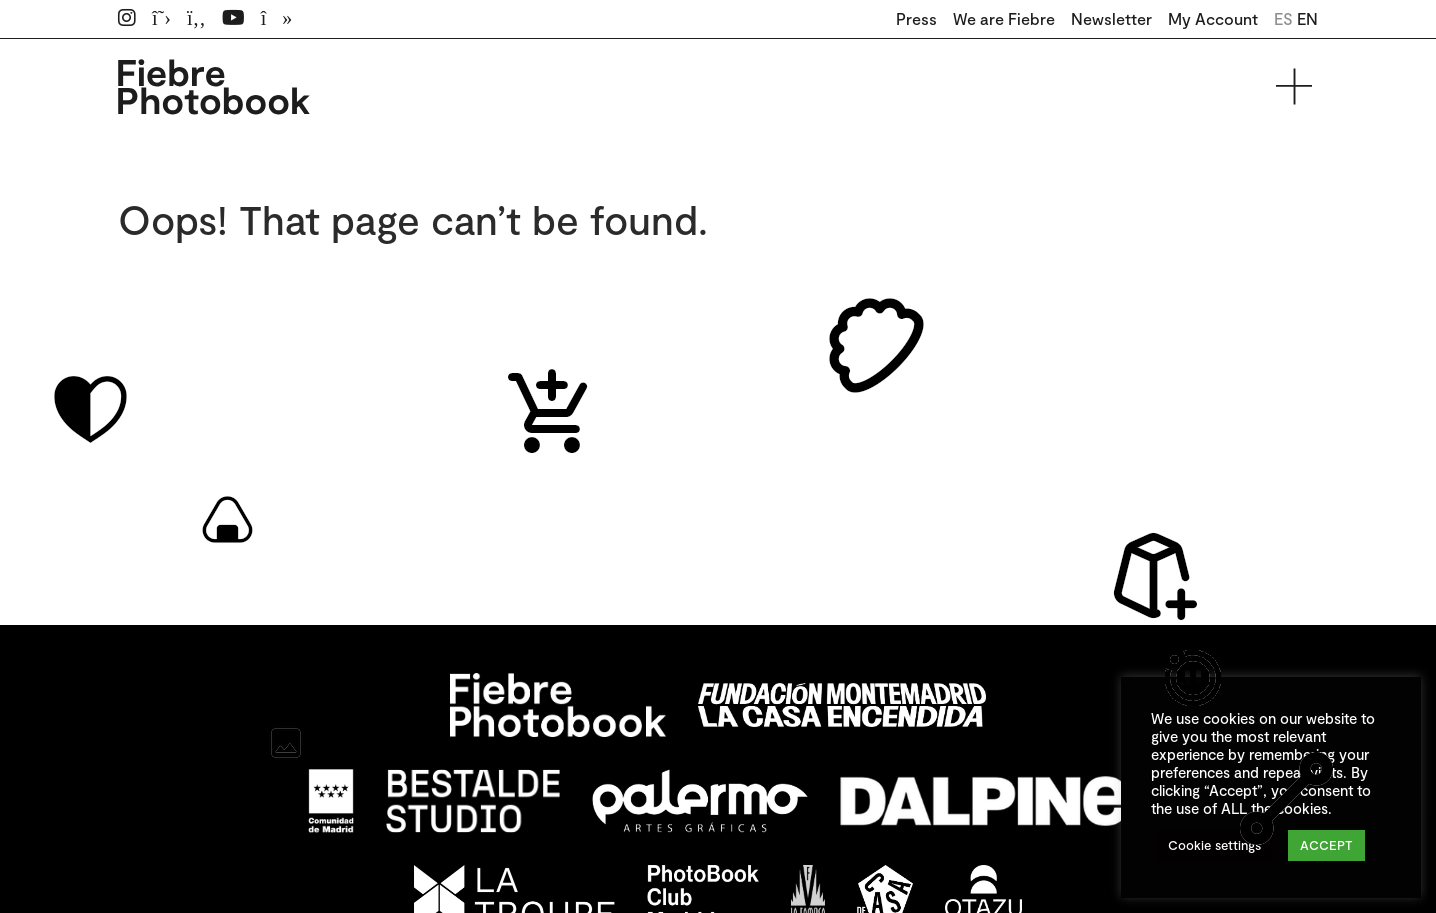 Image resolution: width=1436 pixels, height=913 pixels. What do you see at coordinates (552, 413) in the screenshot?
I see `add item to shopping cart` at bounding box center [552, 413].